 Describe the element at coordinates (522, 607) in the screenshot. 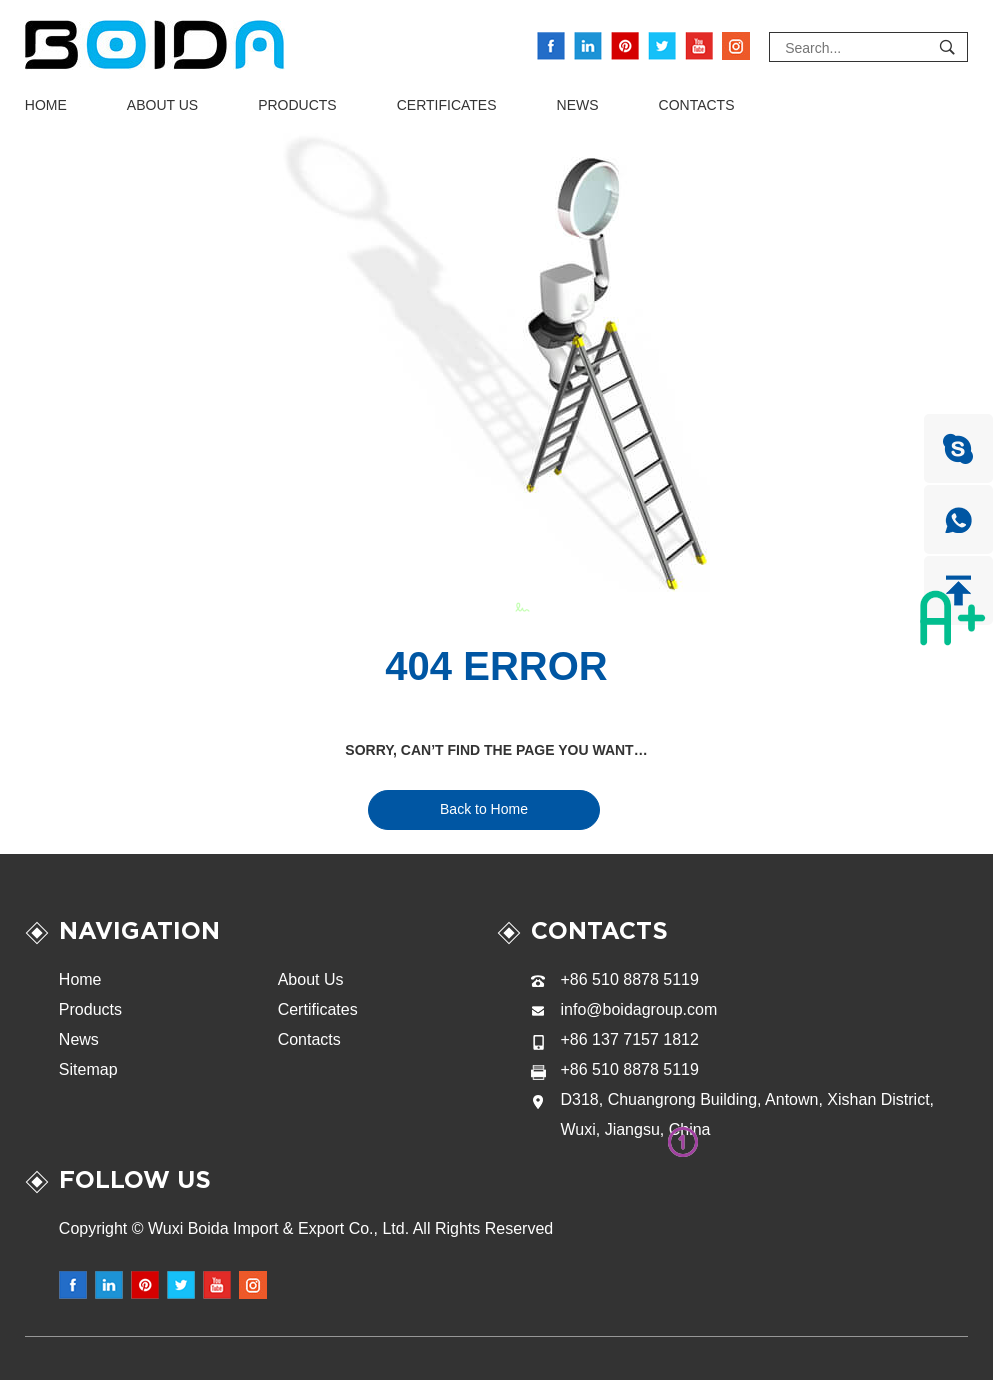

I see `add your signature to a document` at that location.